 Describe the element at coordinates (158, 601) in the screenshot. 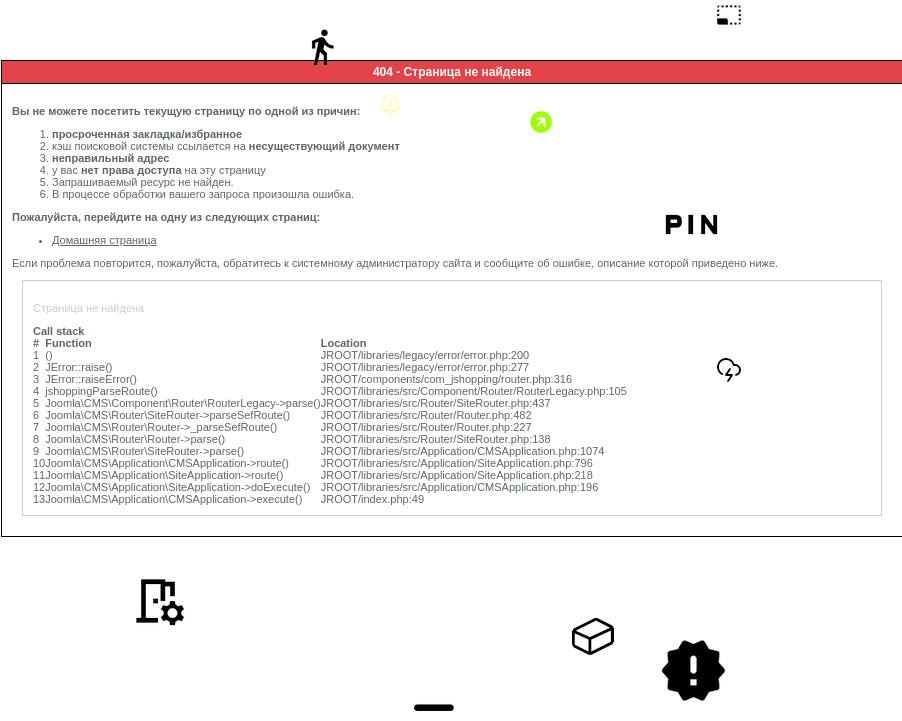

I see `adjust room or space settings` at that location.